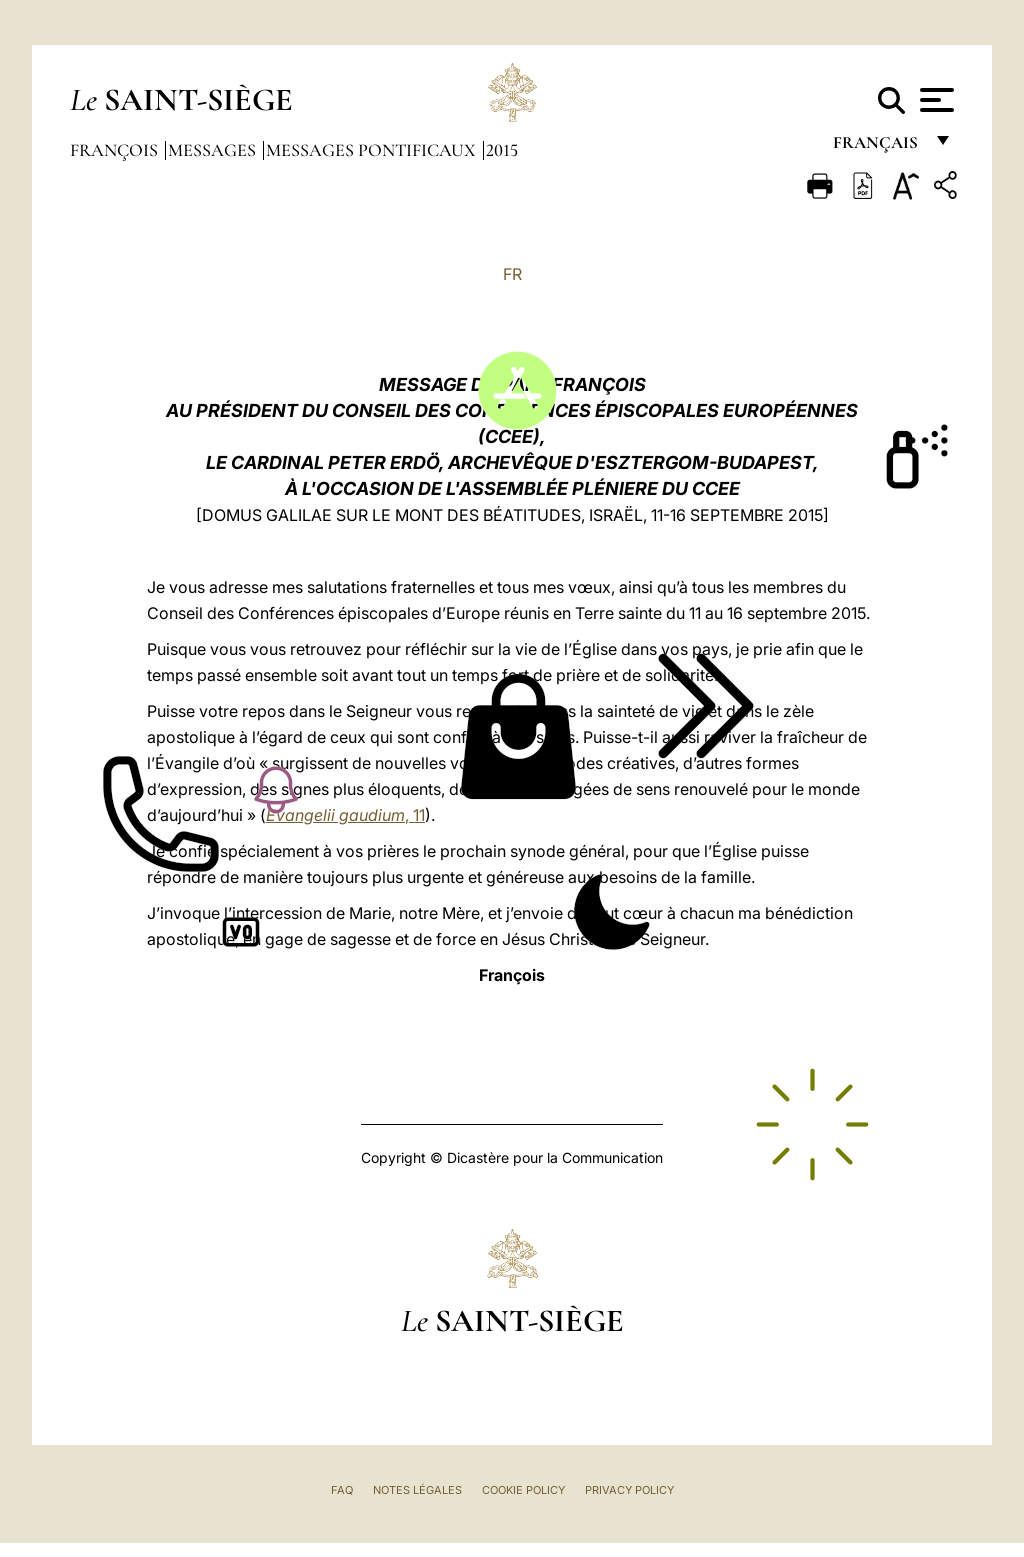 This screenshot has height=1557, width=1024. What do you see at coordinates (241, 932) in the screenshot?
I see `toggle voiceover or voice output settings` at bounding box center [241, 932].